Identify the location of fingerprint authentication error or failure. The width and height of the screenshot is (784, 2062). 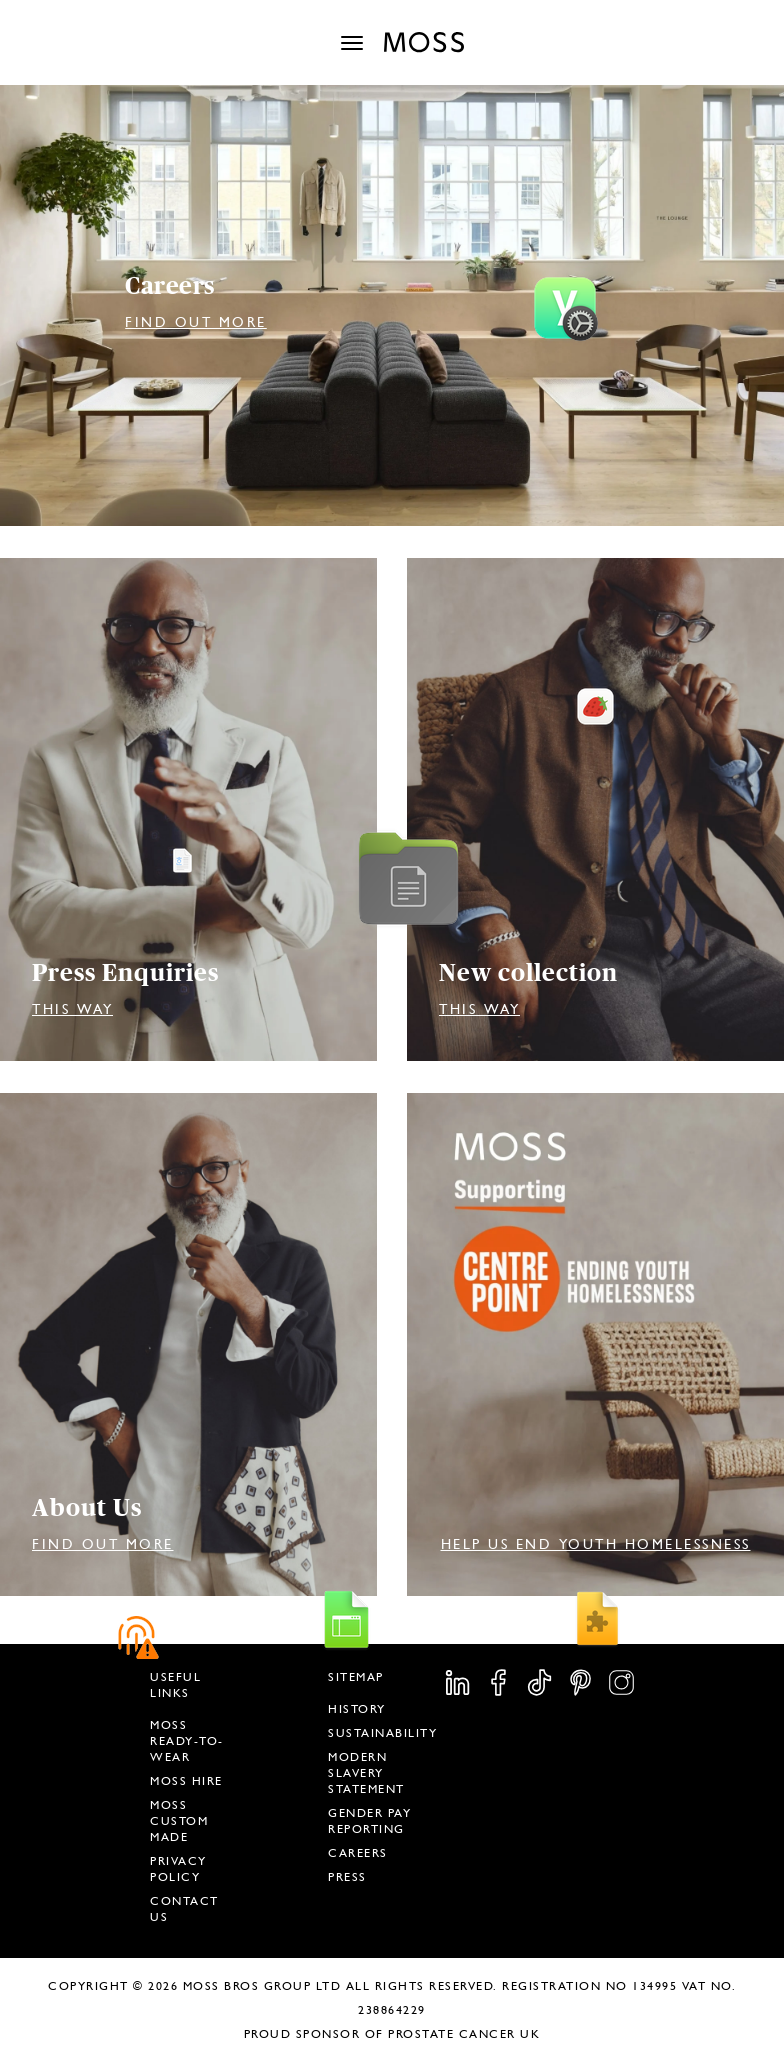
(138, 1637).